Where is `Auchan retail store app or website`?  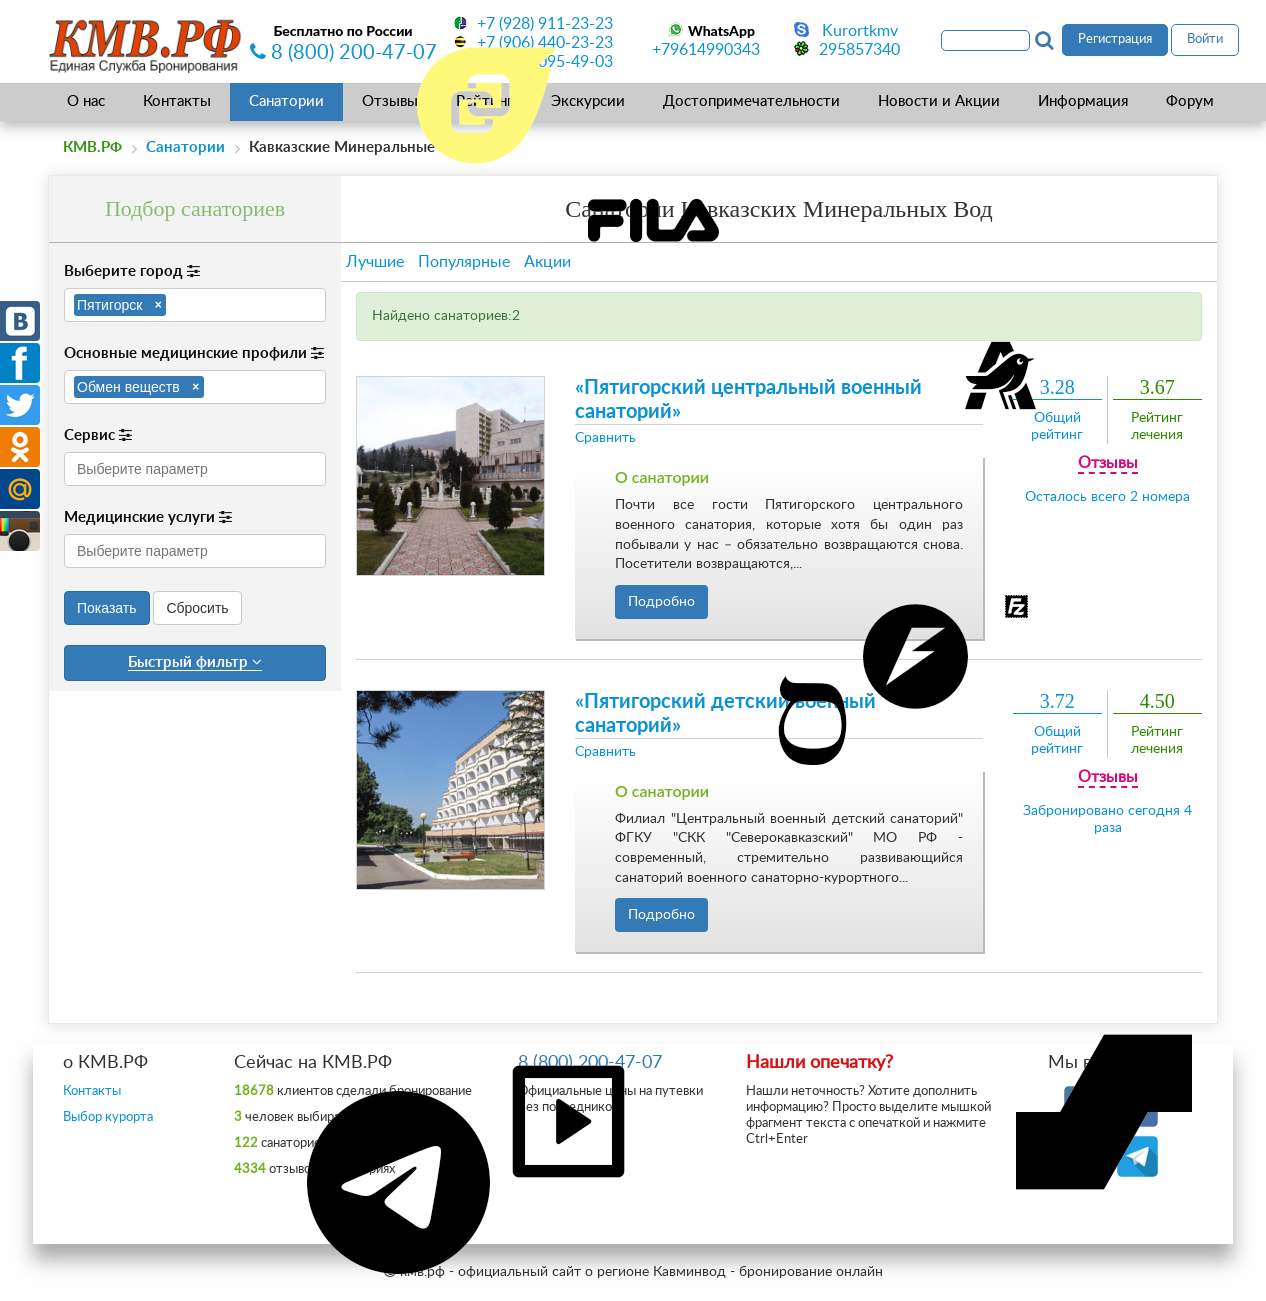
Auchan retail store app or website is located at coordinates (1000, 375).